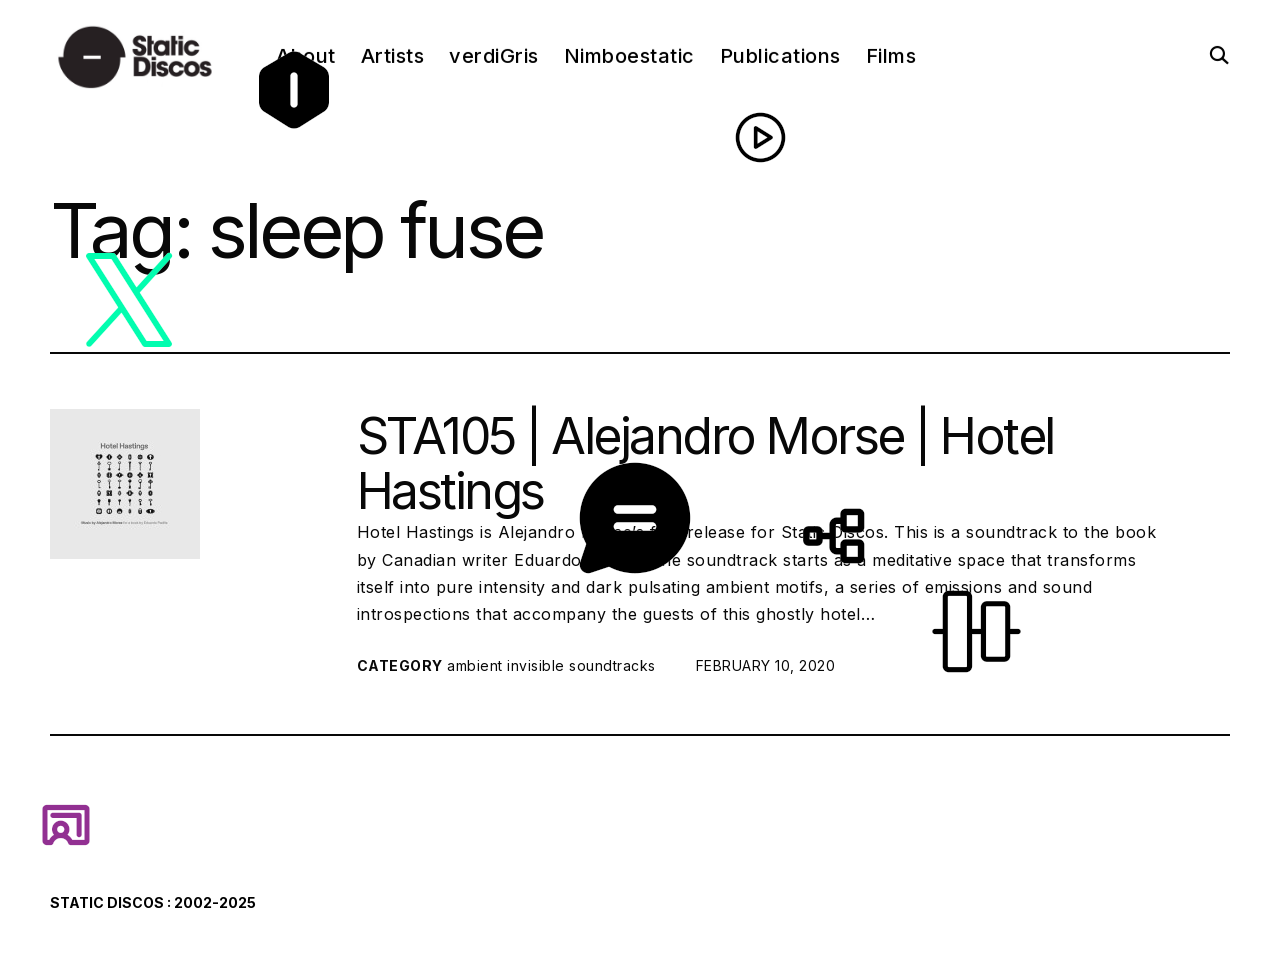 This screenshot has height=953, width=1280. What do you see at coordinates (837, 536) in the screenshot?
I see `view hierarchical data structure` at bounding box center [837, 536].